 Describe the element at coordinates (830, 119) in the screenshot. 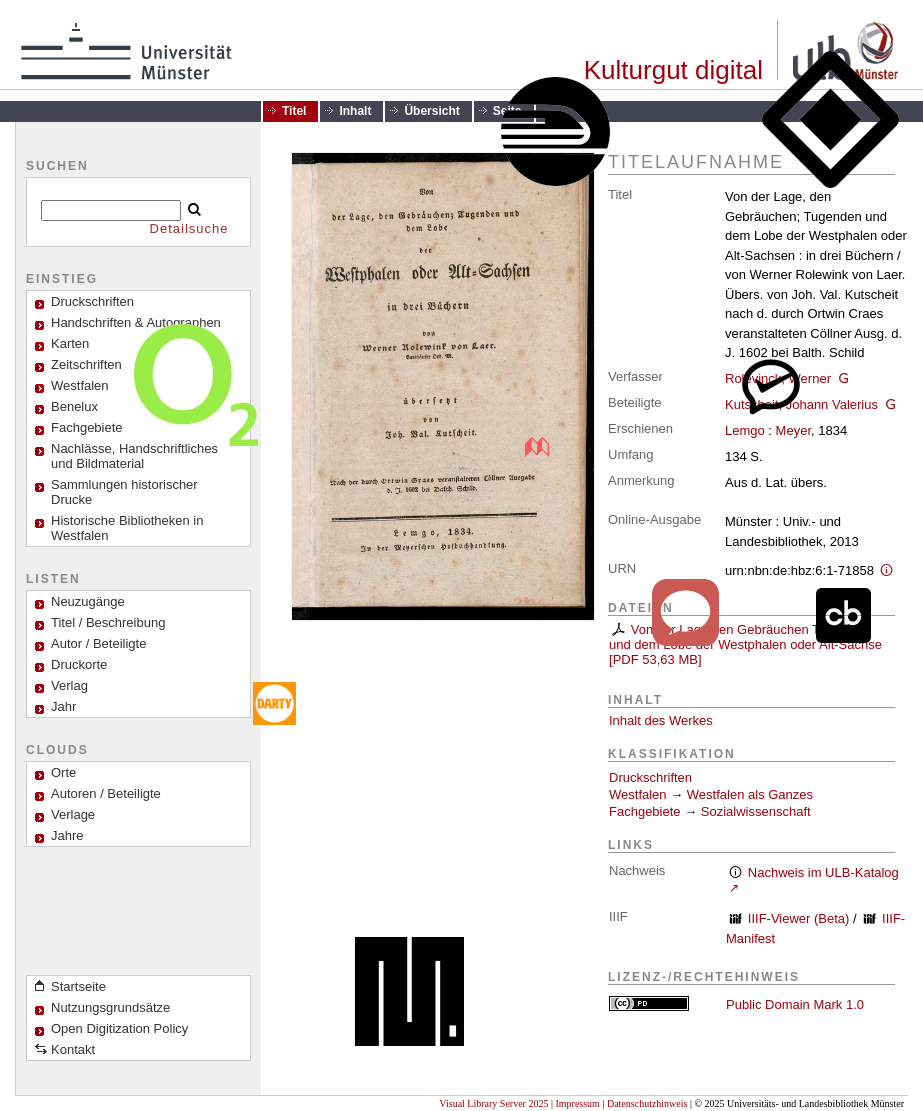

I see `google nearby sharing feature` at that location.